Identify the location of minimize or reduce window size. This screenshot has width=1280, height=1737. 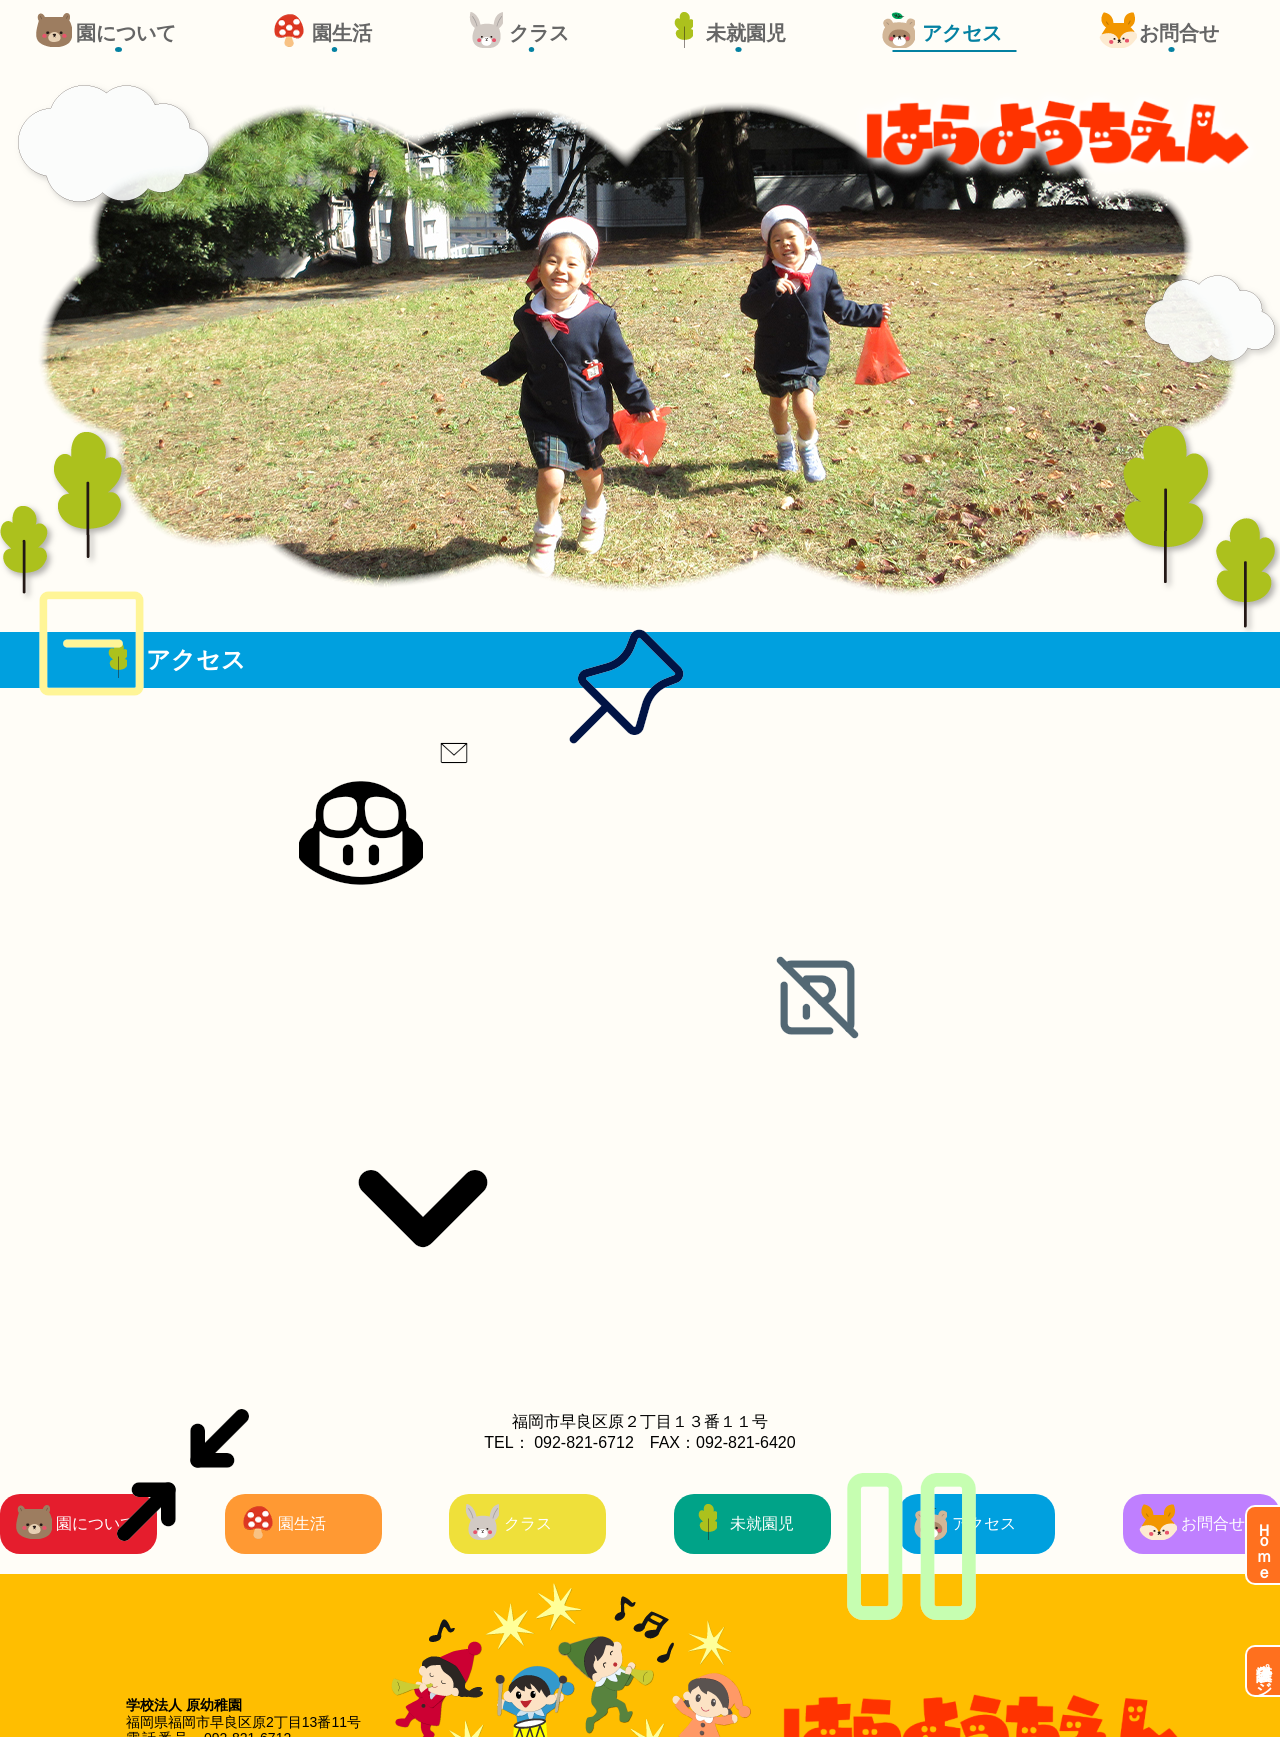
(183, 1475).